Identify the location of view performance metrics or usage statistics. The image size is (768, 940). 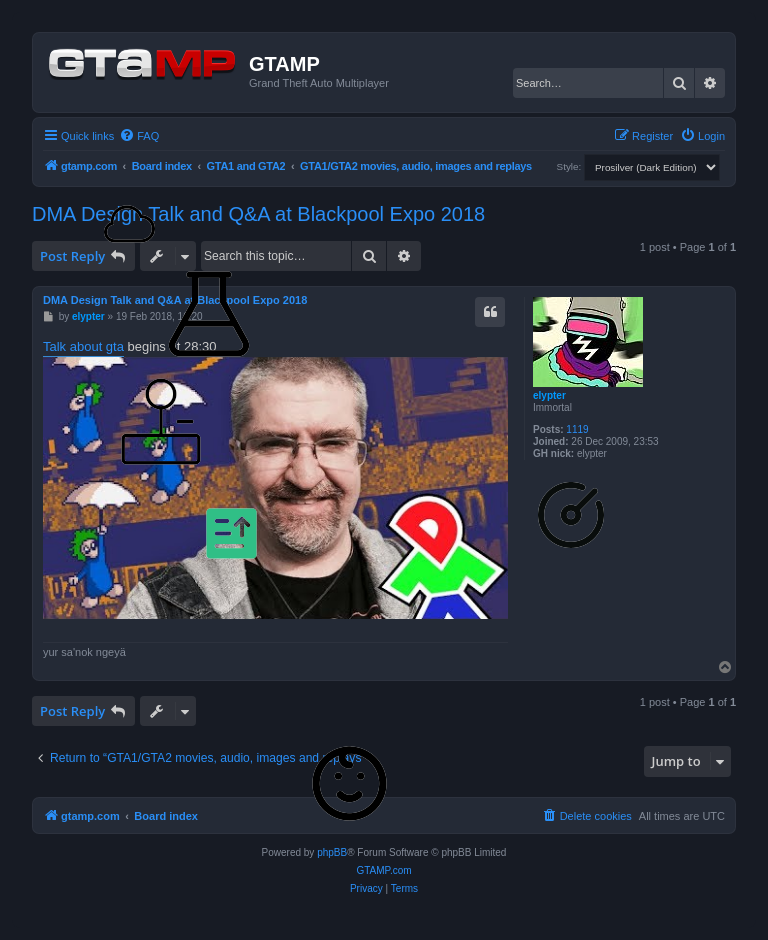
(571, 515).